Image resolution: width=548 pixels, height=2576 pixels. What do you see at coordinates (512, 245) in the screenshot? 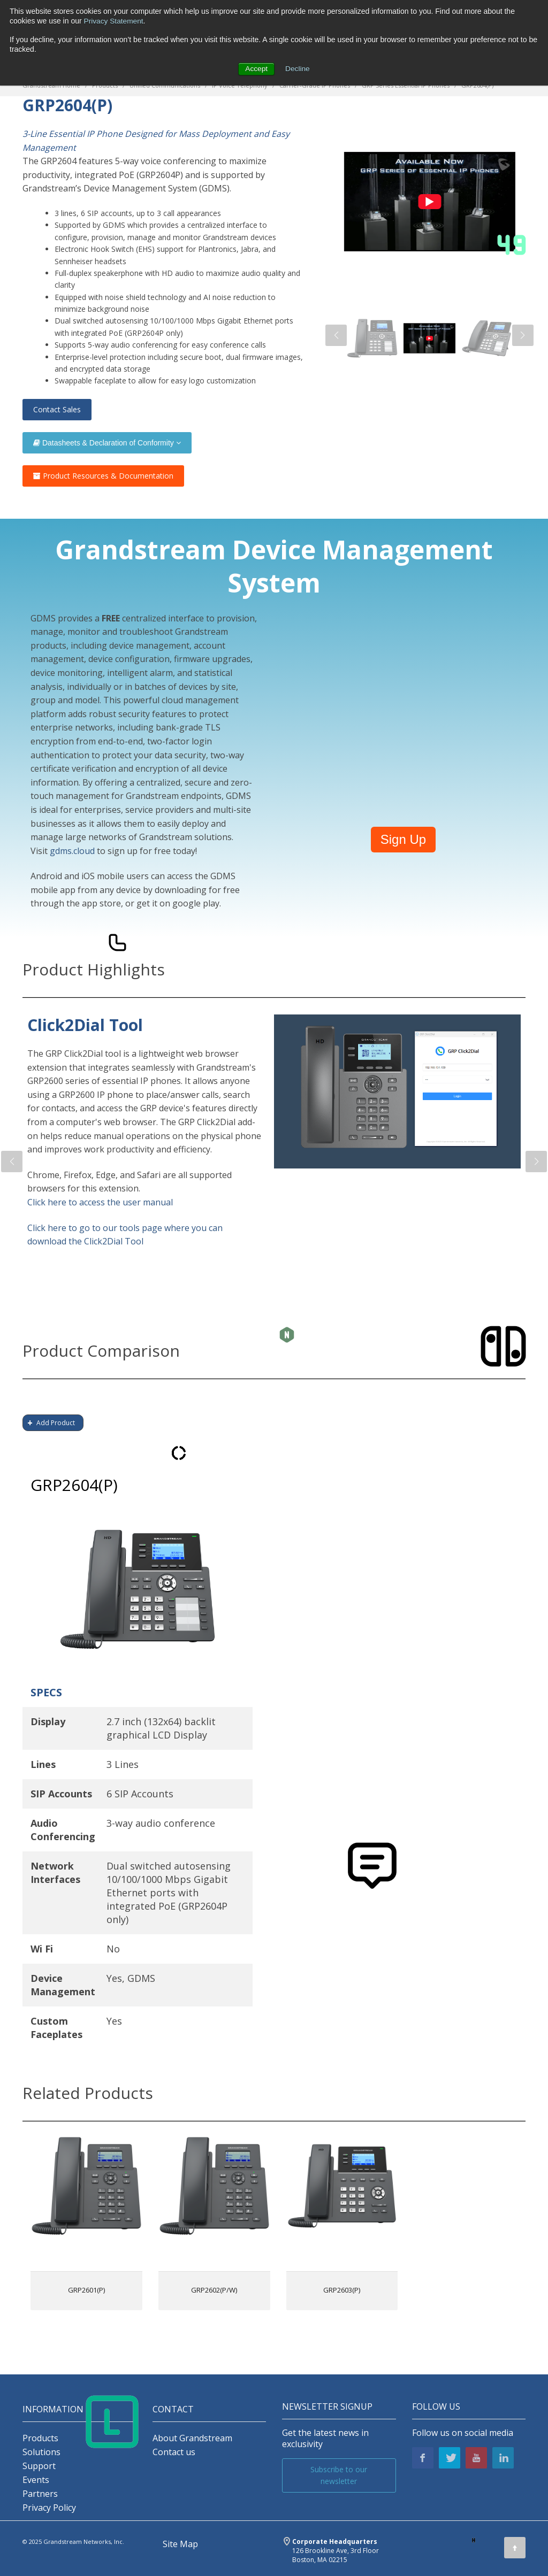
I see `indicates item number 49 in a list or sequence` at bounding box center [512, 245].